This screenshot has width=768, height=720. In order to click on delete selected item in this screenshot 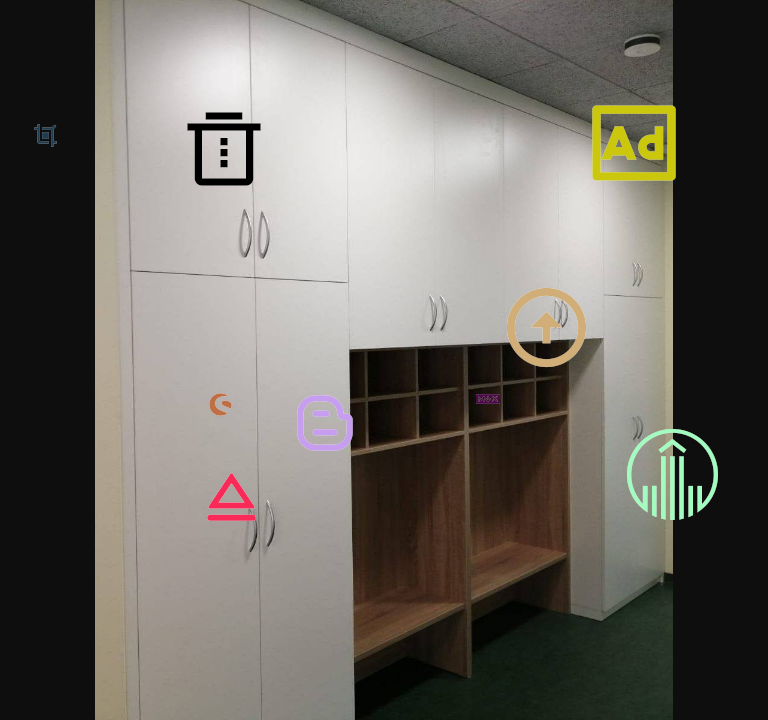, I will do `click(224, 149)`.